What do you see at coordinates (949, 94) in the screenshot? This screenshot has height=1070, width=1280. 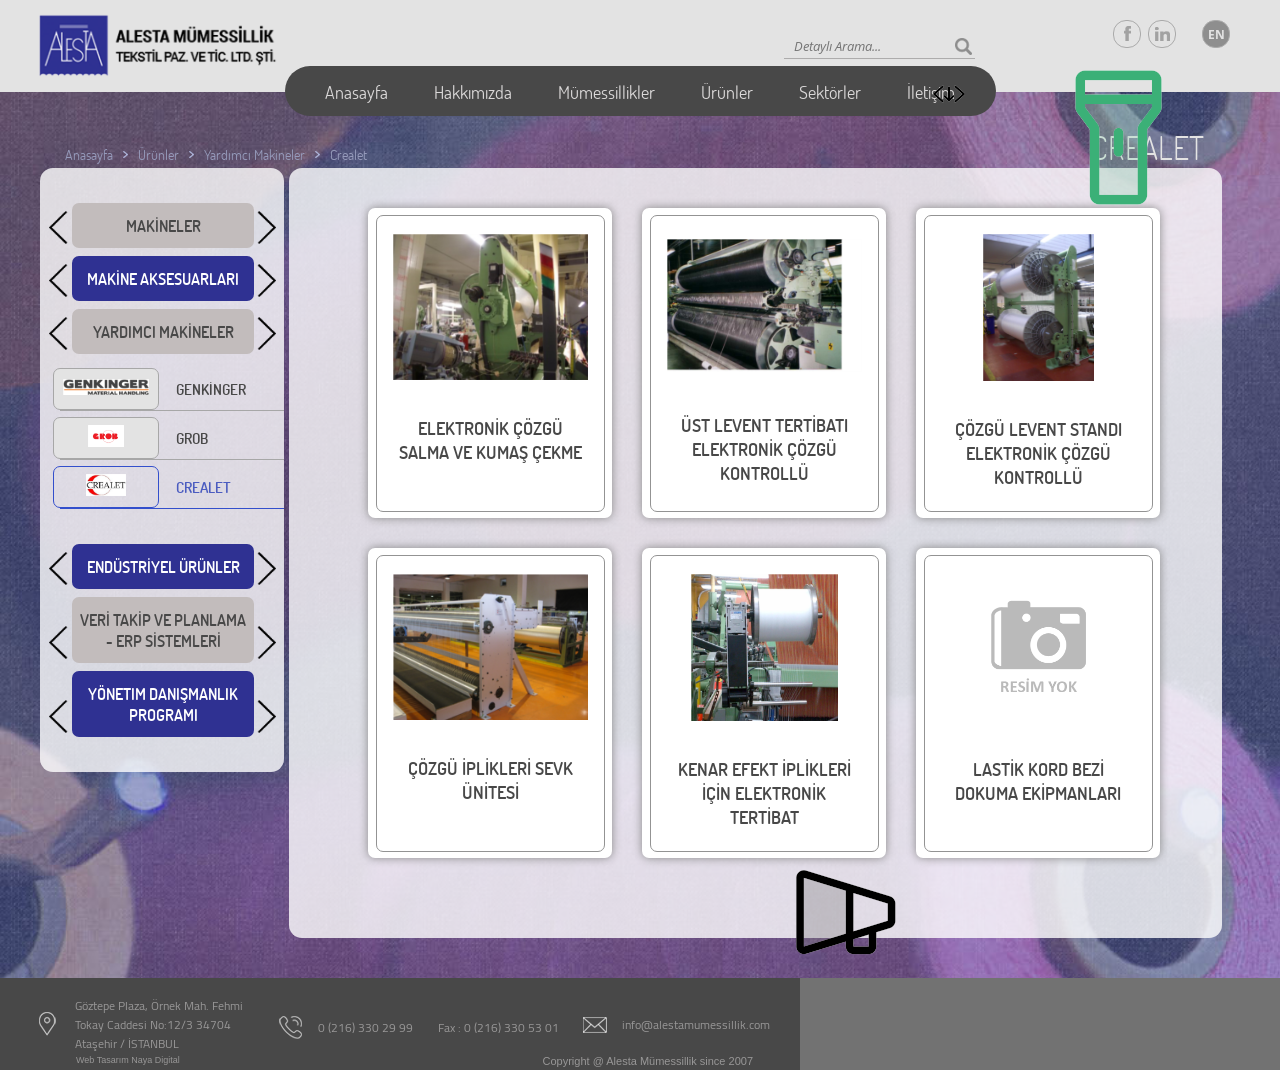 I see `download source code or script files` at bounding box center [949, 94].